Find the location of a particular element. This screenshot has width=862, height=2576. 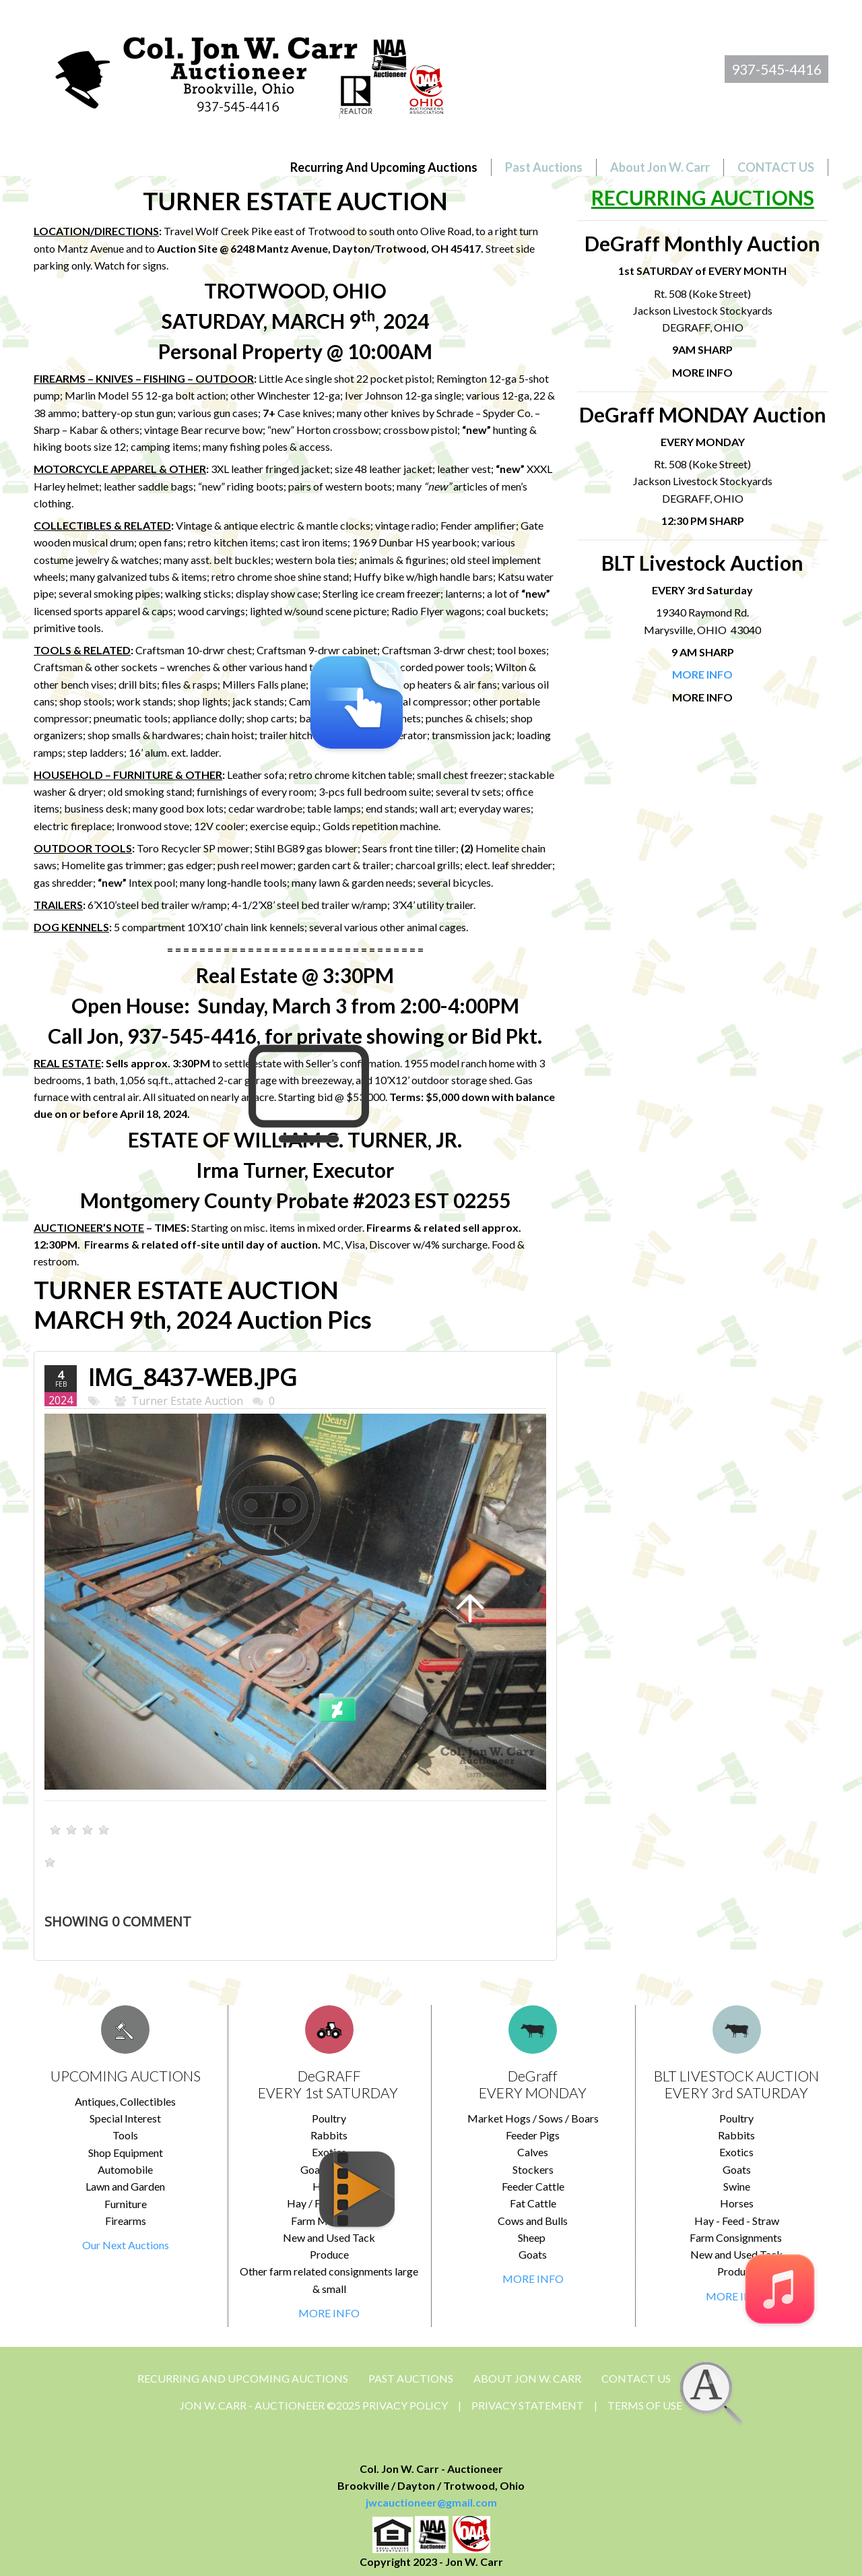

open libinput gestures configuration app is located at coordinates (356, 702).